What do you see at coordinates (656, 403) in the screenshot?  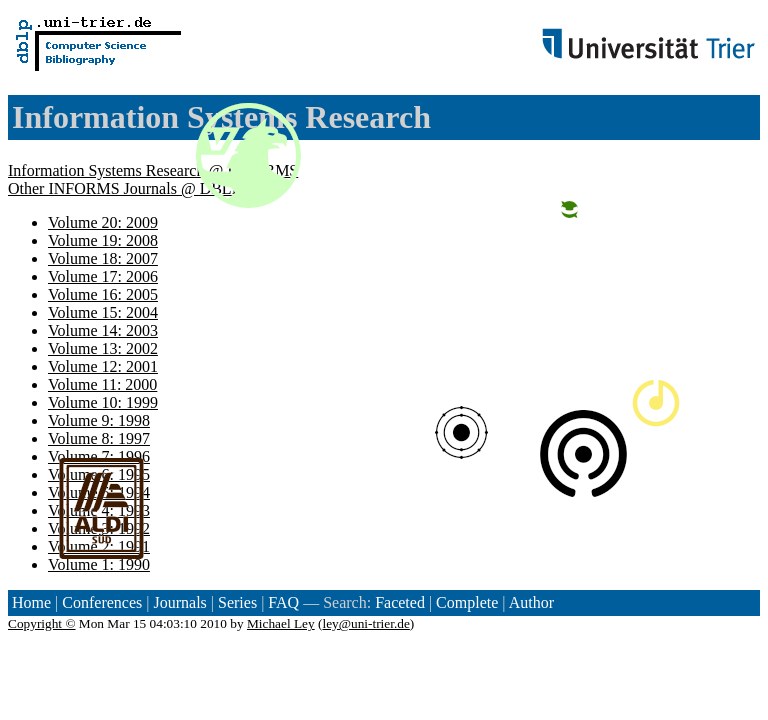 I see `play or browse music library` at bounding box center [656, 403].